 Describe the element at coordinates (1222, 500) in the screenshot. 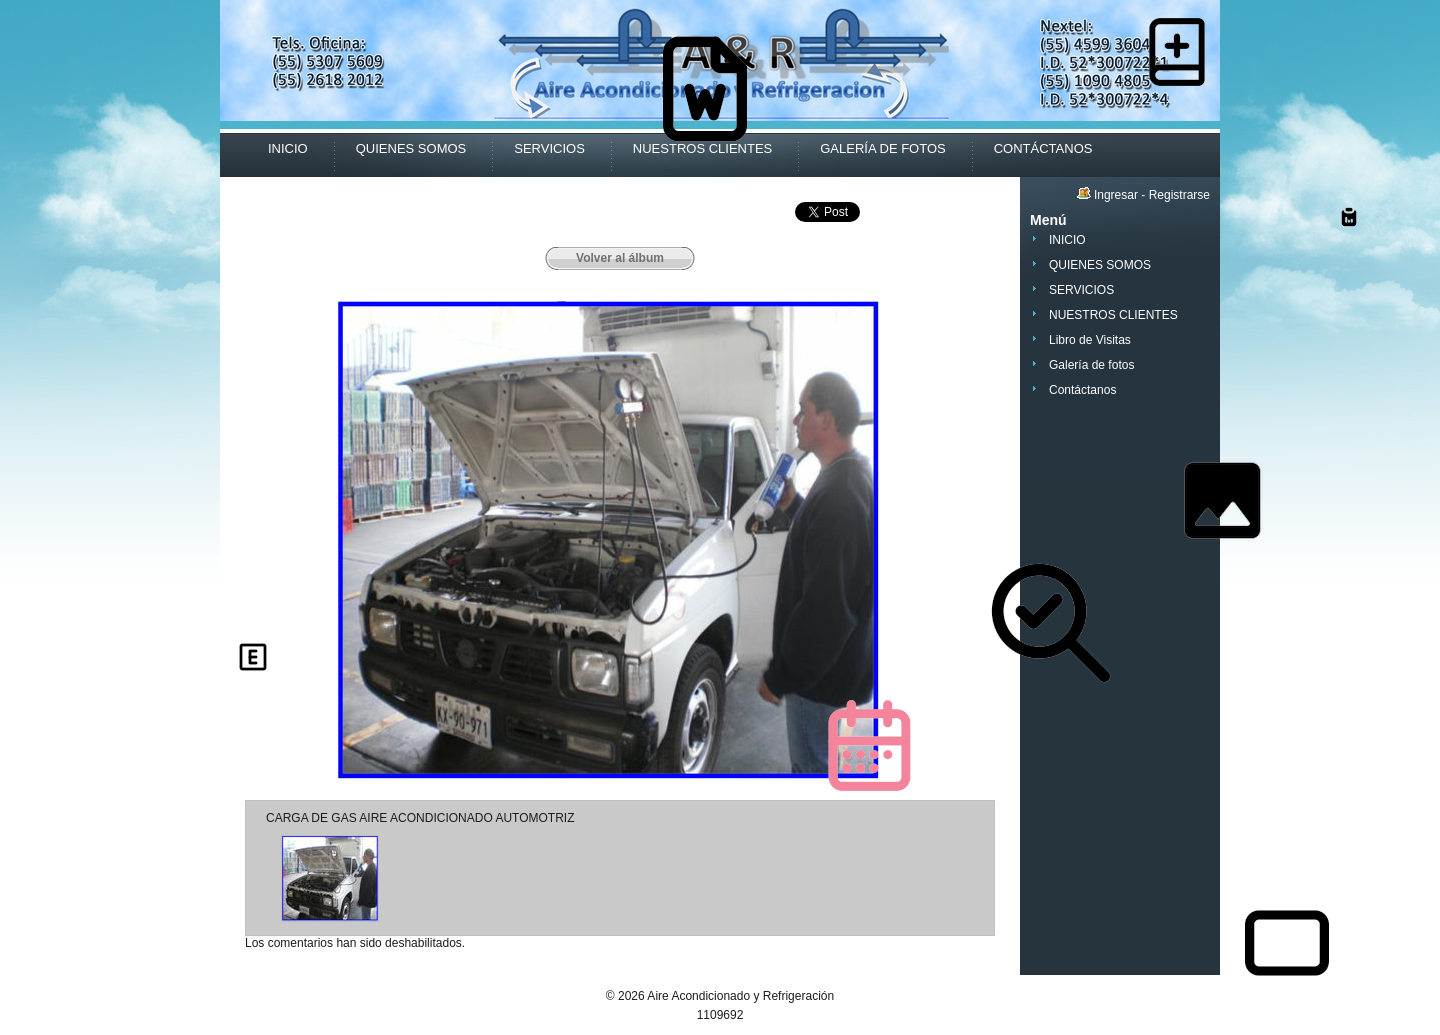

I see `insert or add an image` at that location.